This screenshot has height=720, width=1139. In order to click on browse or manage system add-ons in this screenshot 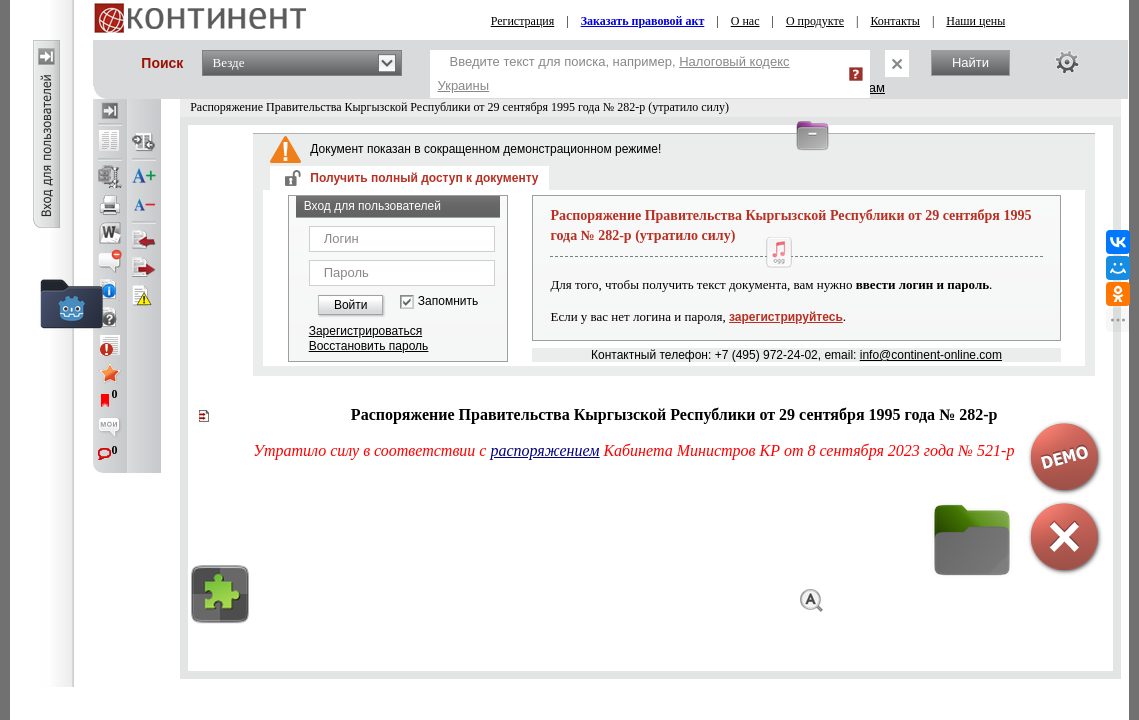, I will do `click(220, 594)`.